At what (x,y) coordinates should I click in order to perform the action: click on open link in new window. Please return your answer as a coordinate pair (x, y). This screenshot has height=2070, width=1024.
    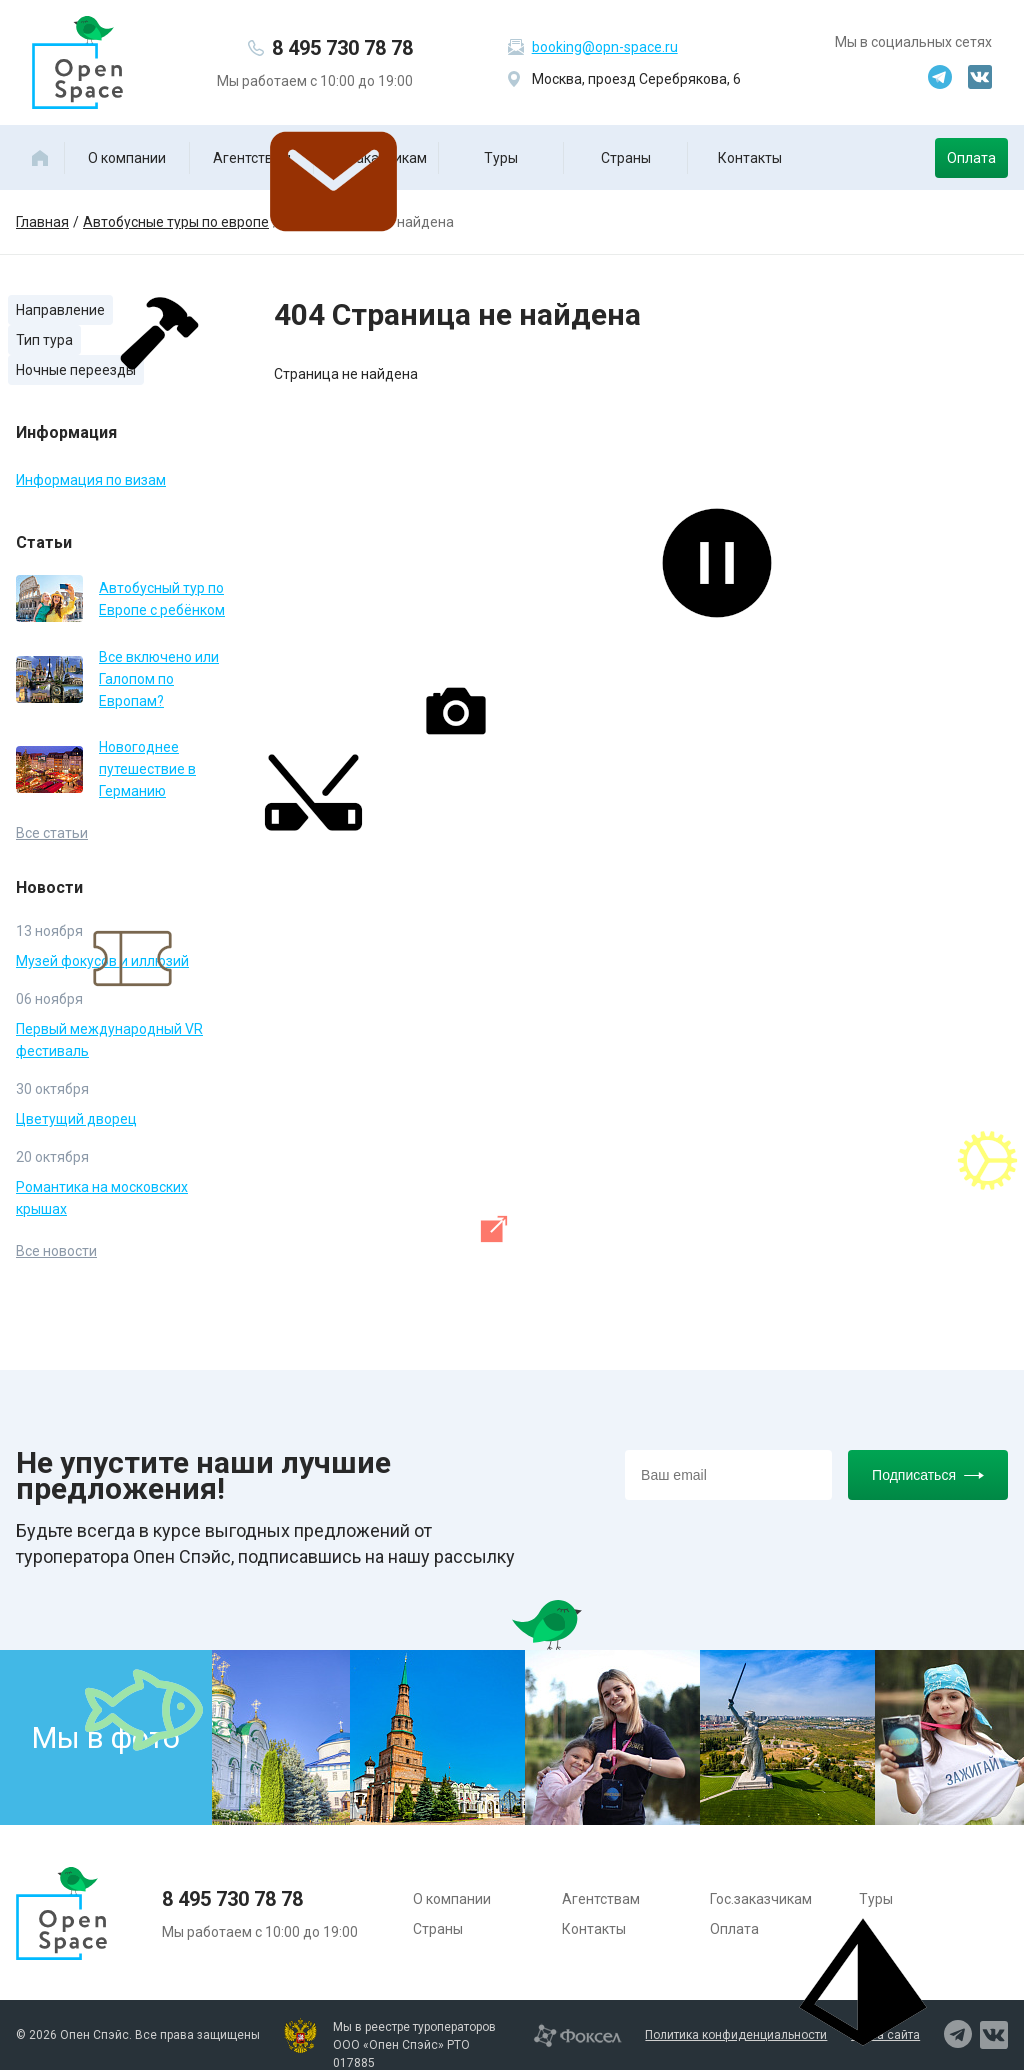
    Looking at the image, I should click on (494, 1229).